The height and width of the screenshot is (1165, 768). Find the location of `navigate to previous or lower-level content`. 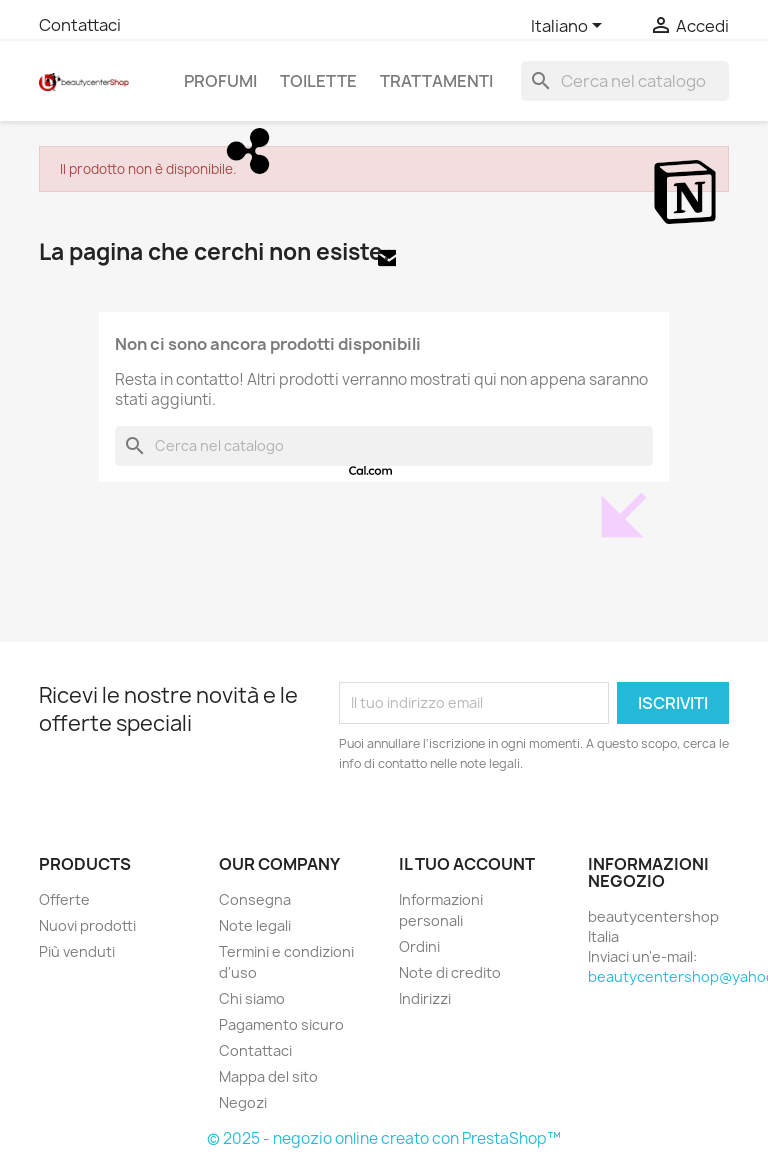

navigate to previous or lower-level content is located at coordinates (624, 515).